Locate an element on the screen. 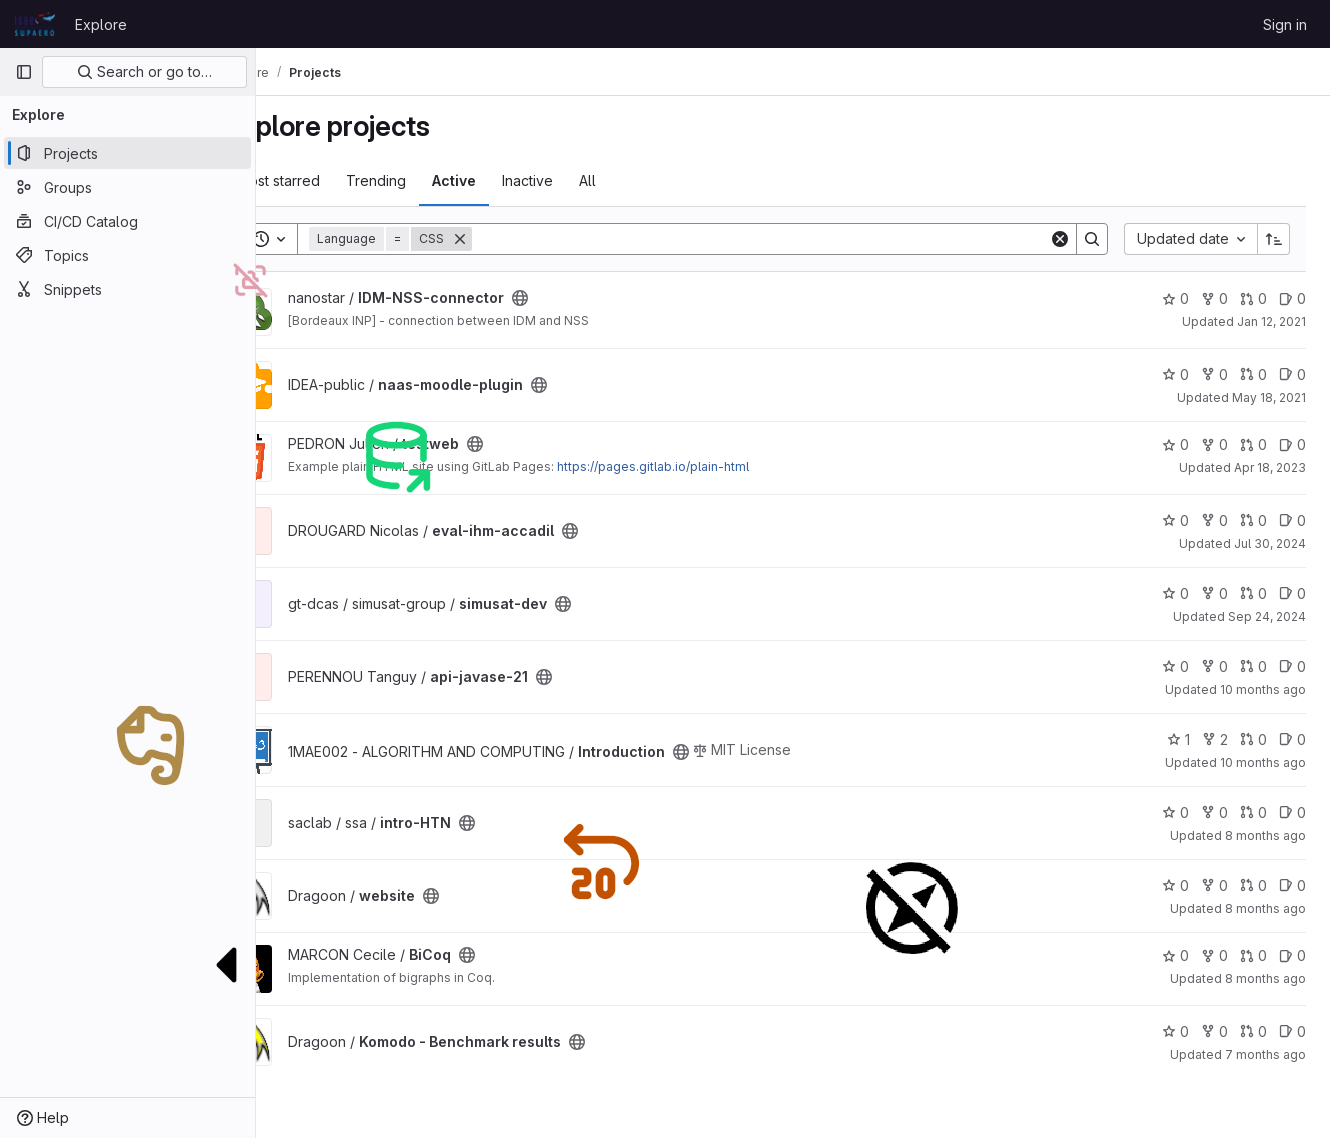 The height and width of the screenshot is (1138, 1330). access control disabled is located at coordinates (250, 280).